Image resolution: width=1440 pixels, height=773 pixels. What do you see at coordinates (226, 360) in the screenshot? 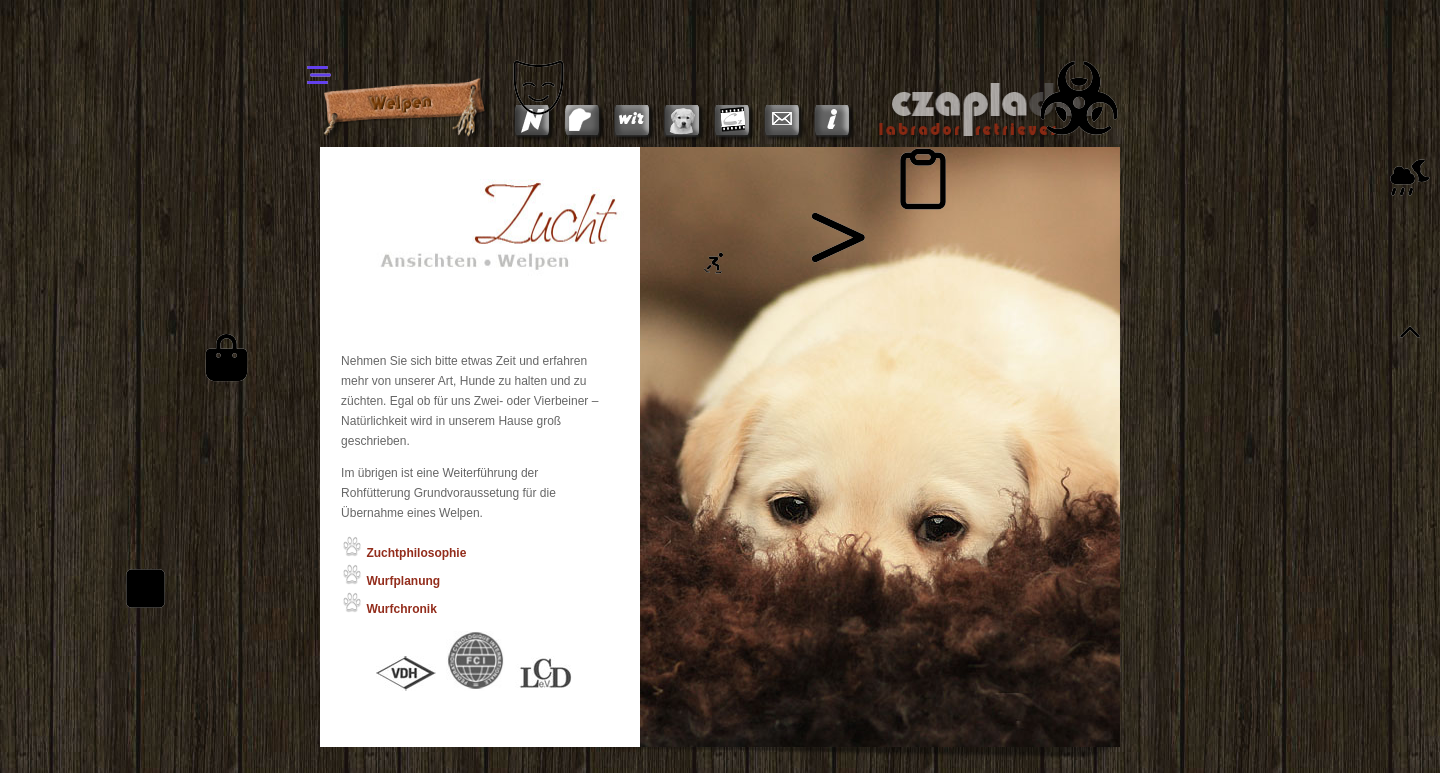
I see `view your shopping bag` at bounding box center [226, 360].